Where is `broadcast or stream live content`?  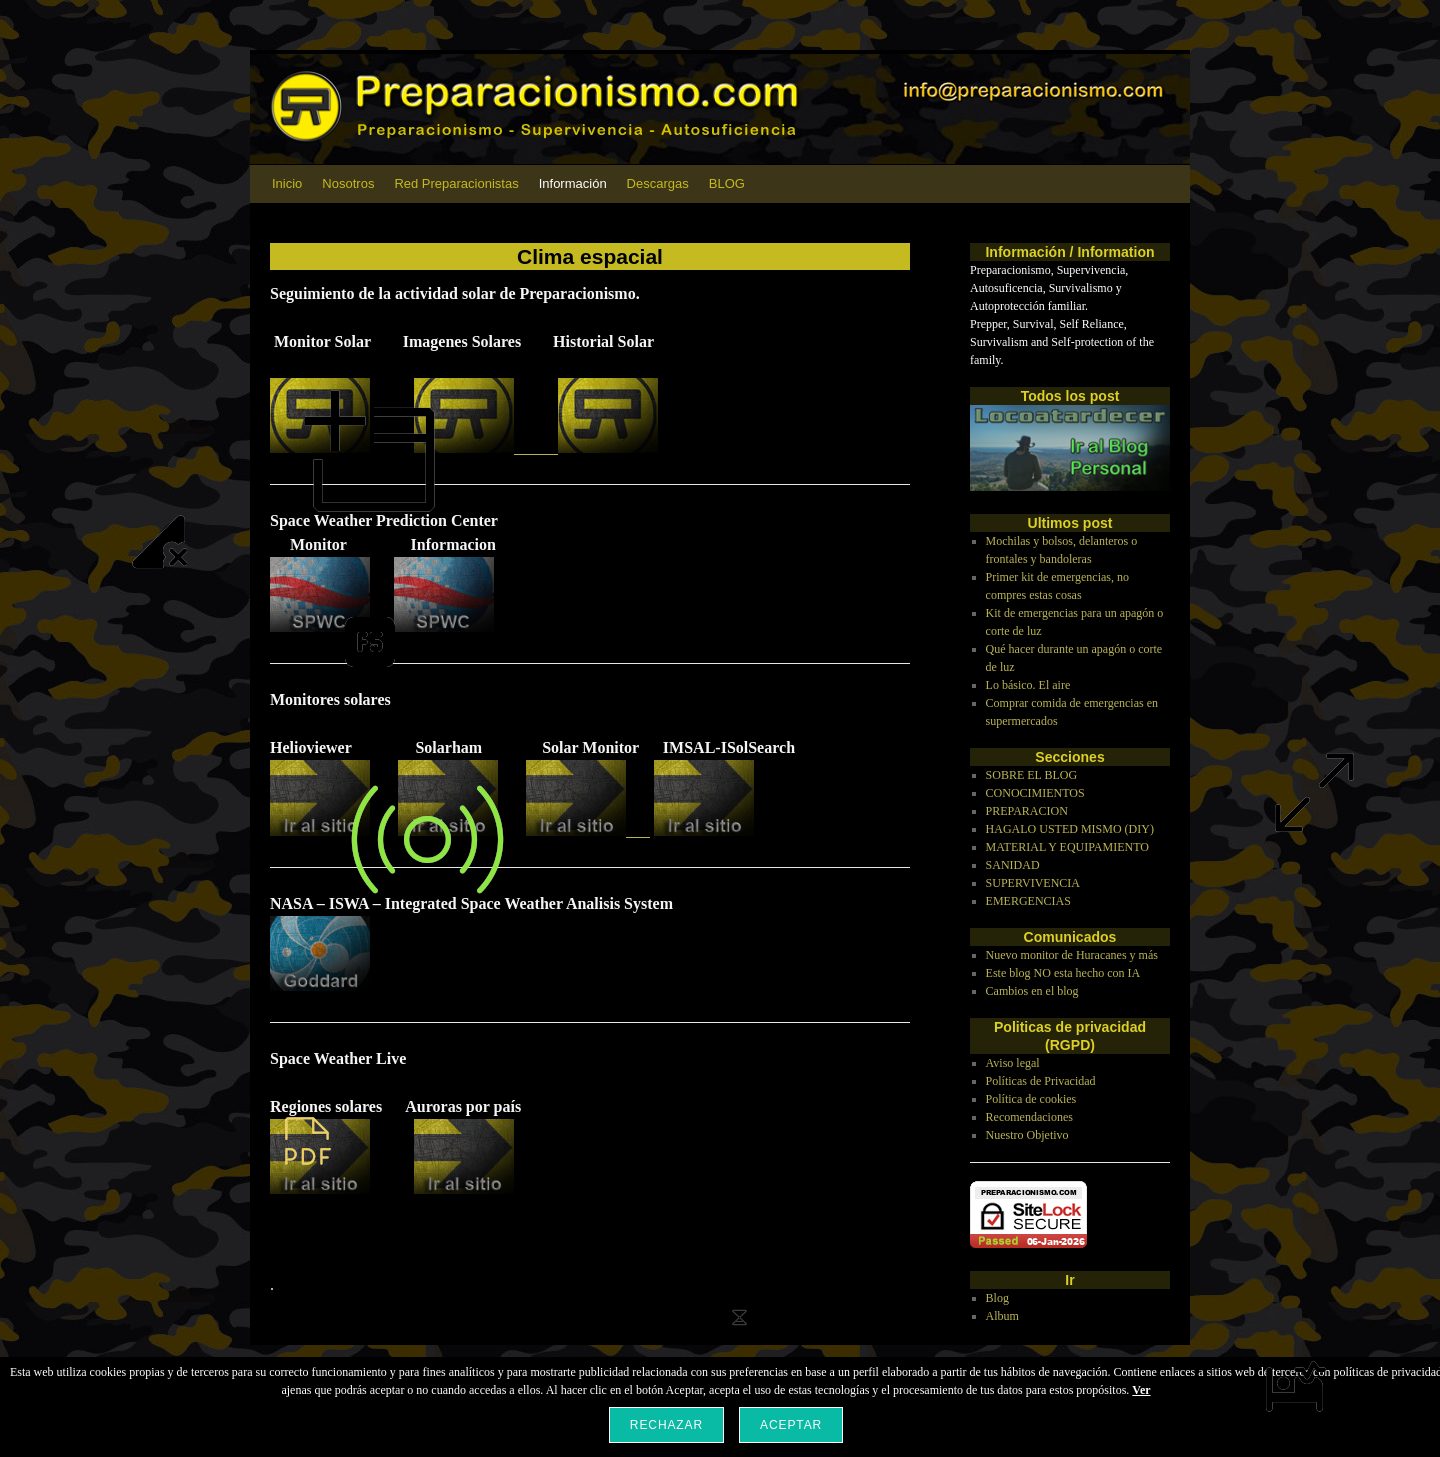 broadcast or stream live content is located at coordinates (427, 839).